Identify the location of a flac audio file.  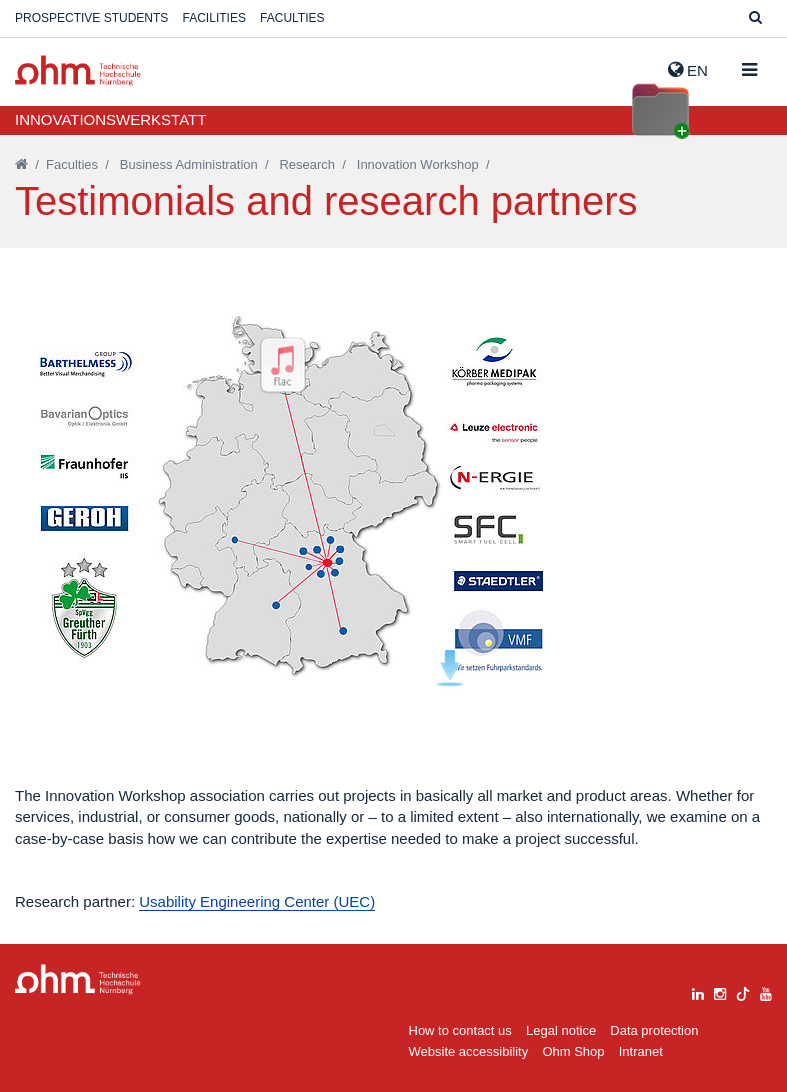
(283, 365).